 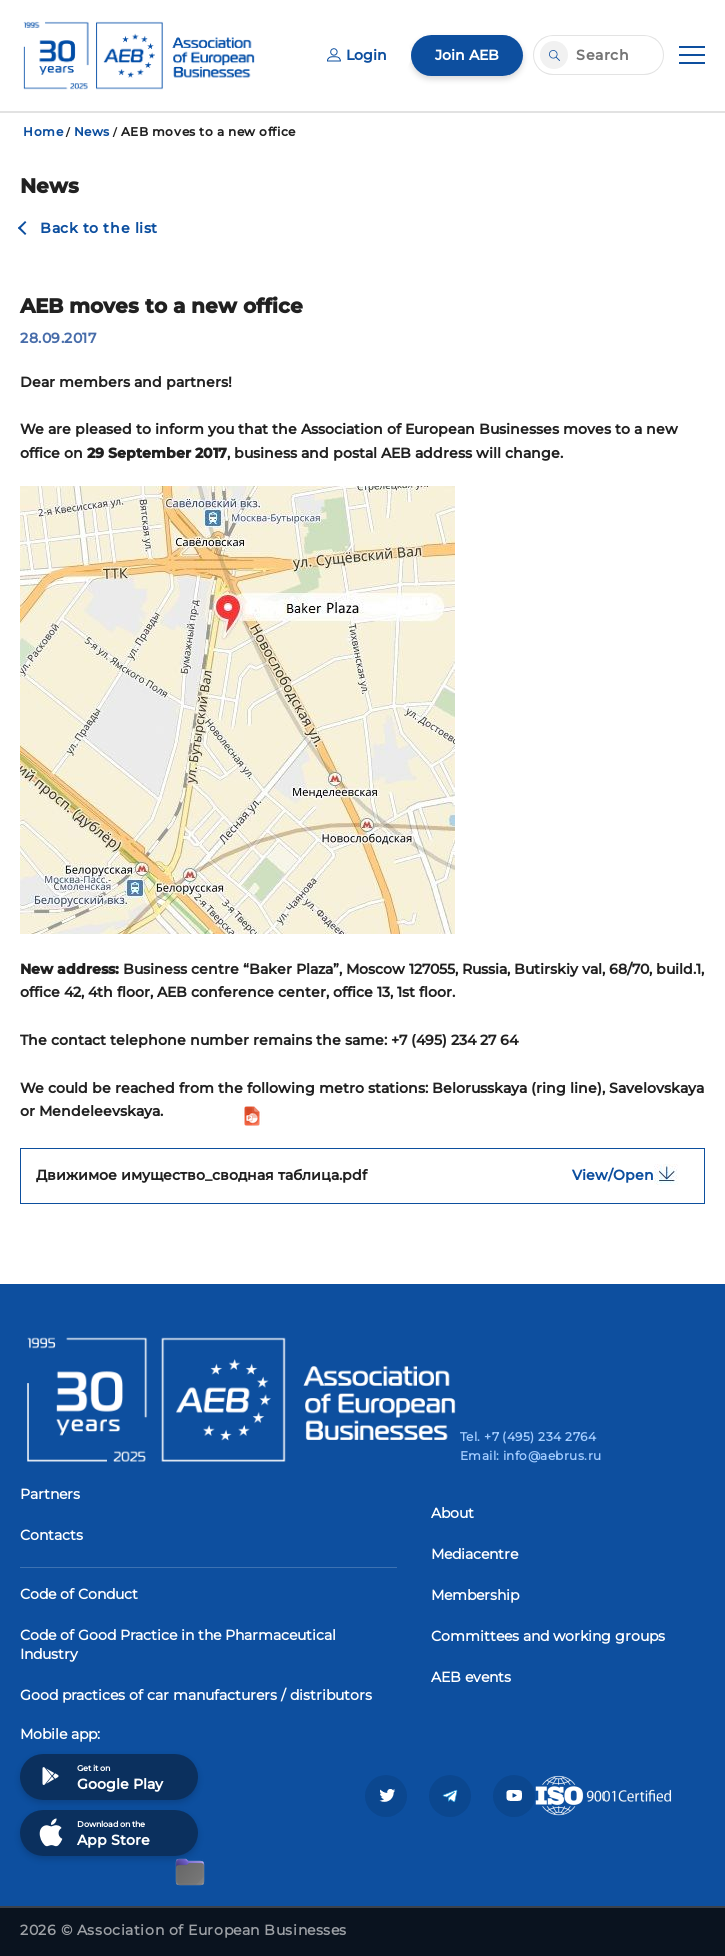 I want to click on open folder to view contents, so click(x=190, y=1872).